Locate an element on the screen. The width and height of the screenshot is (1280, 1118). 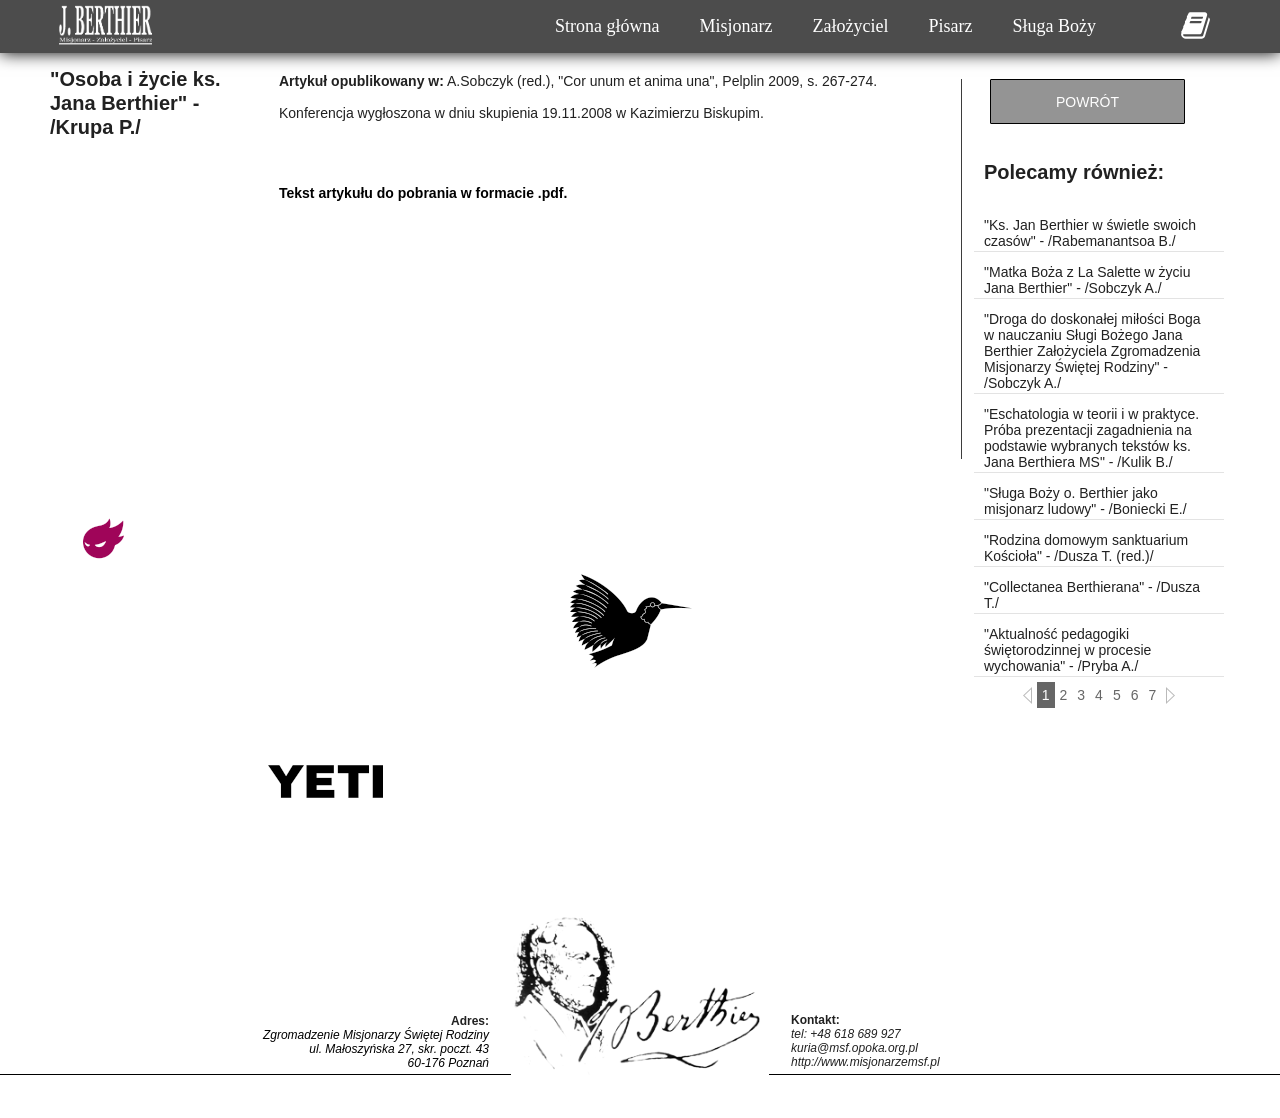
LaTeX typesetting system logo is located at coordinates (631, 621).